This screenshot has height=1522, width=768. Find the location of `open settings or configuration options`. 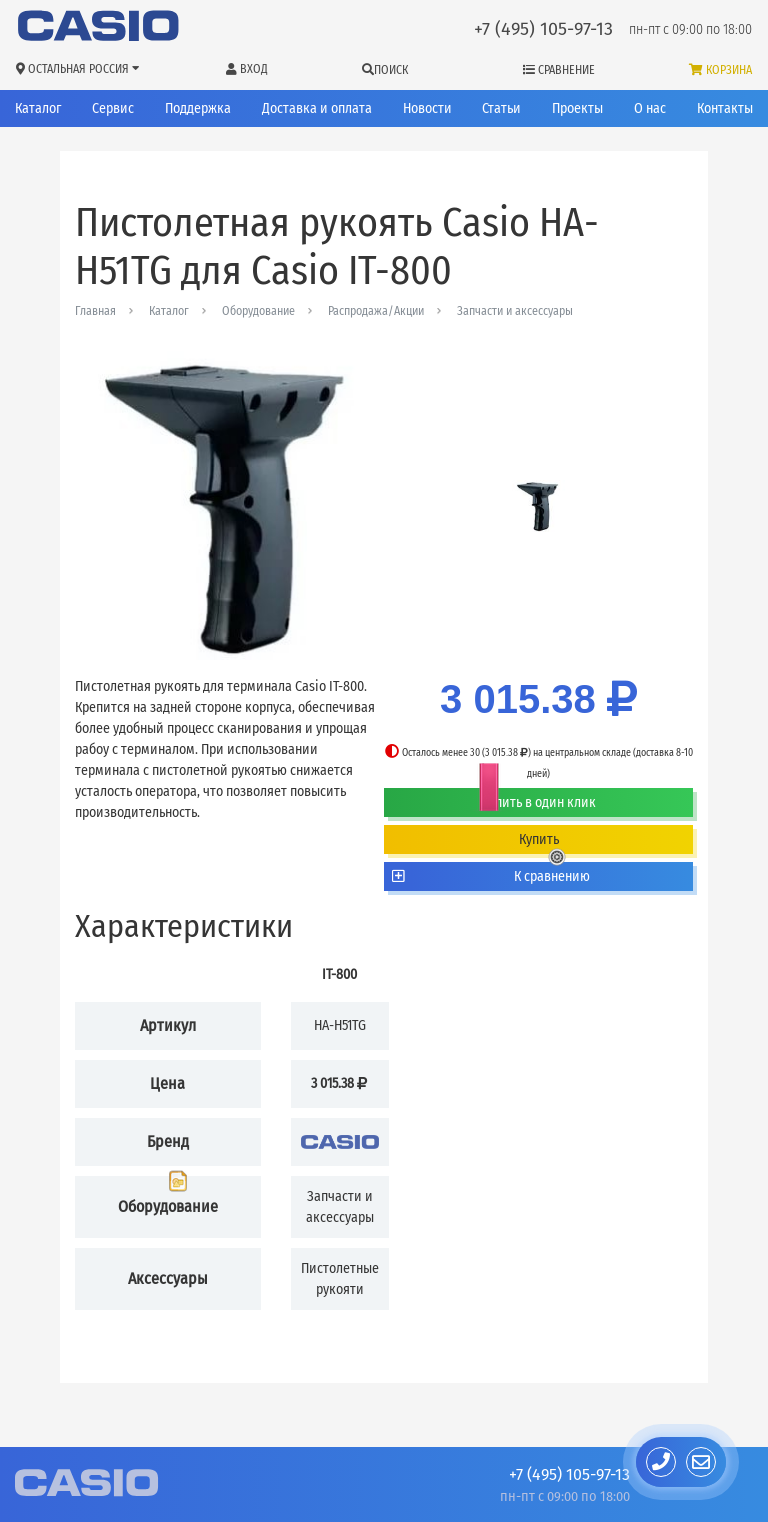

open settings or configuration options is located at coordinates (557, 857).